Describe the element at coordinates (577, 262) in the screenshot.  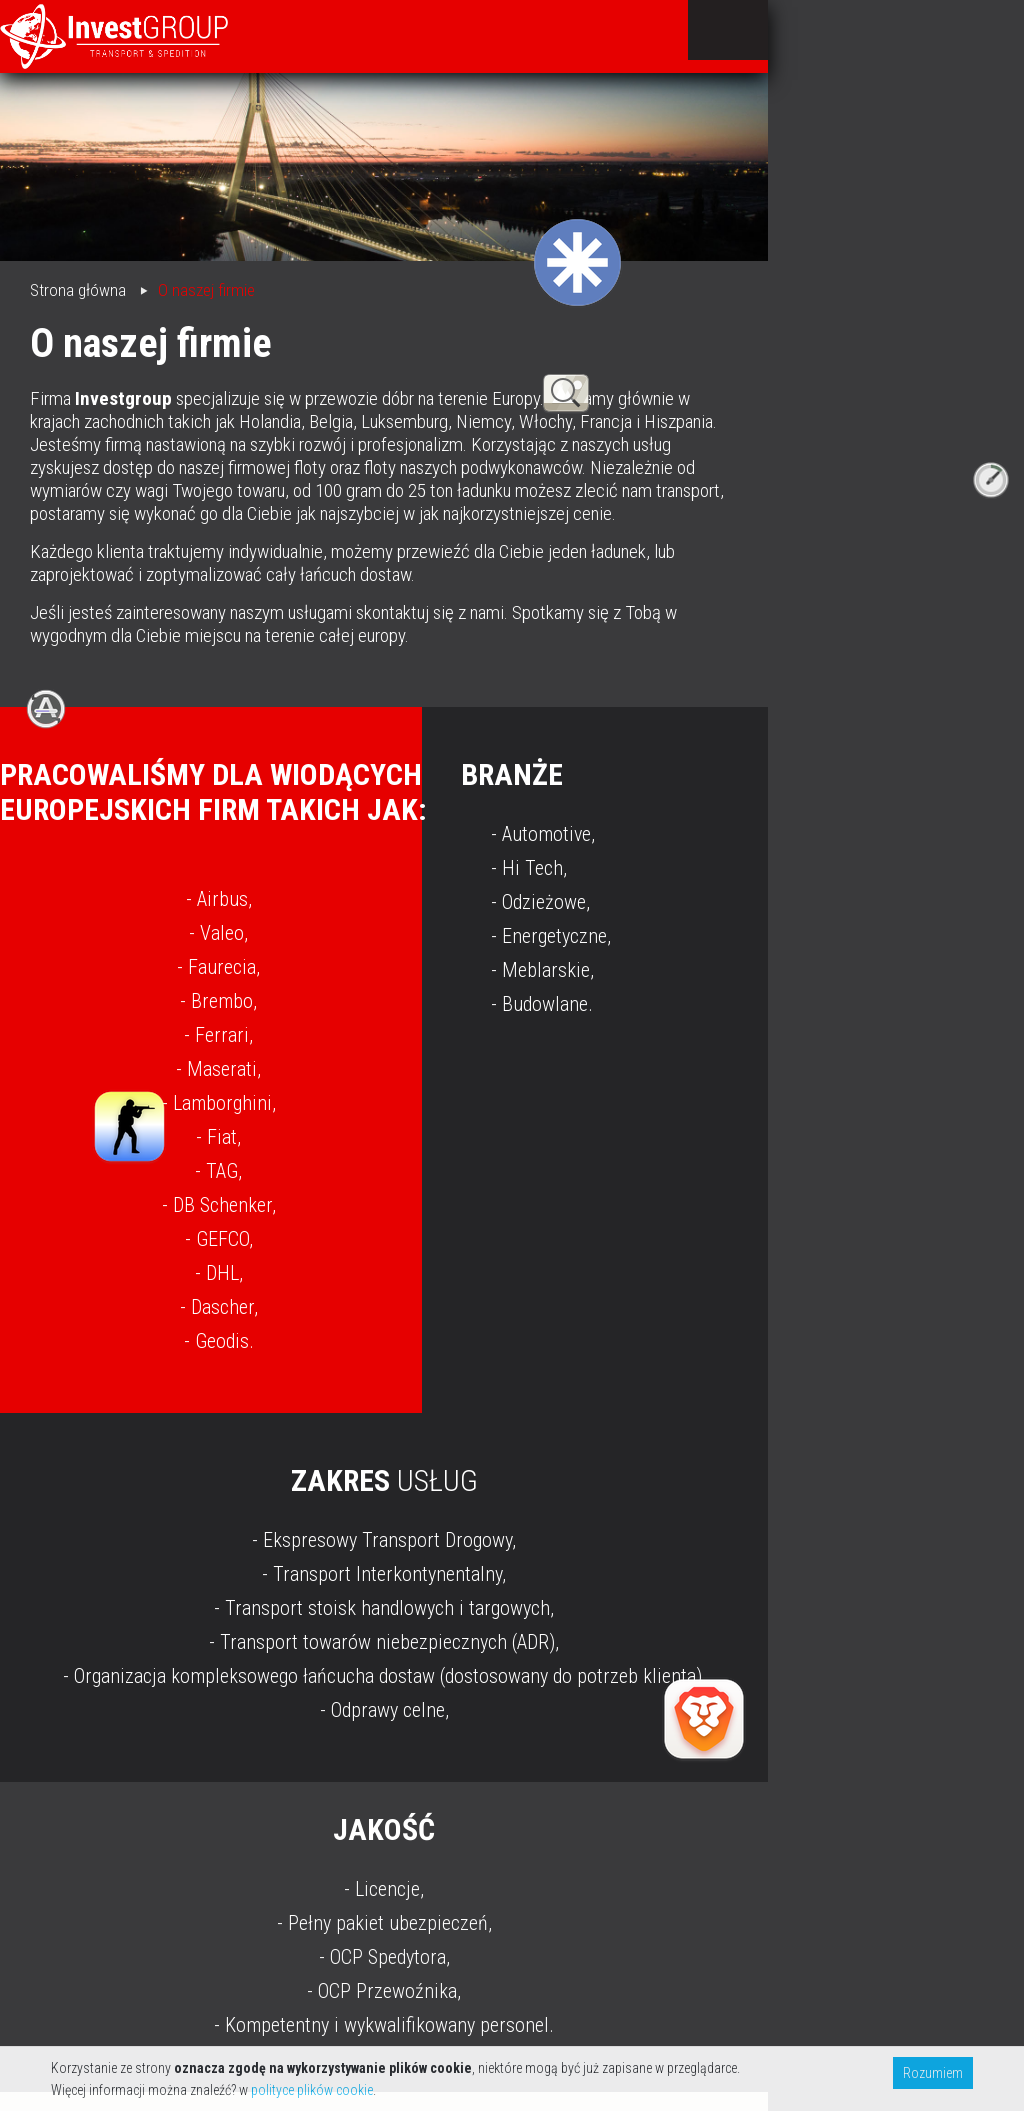
I see `generic badge or emblem indicator` at that location.